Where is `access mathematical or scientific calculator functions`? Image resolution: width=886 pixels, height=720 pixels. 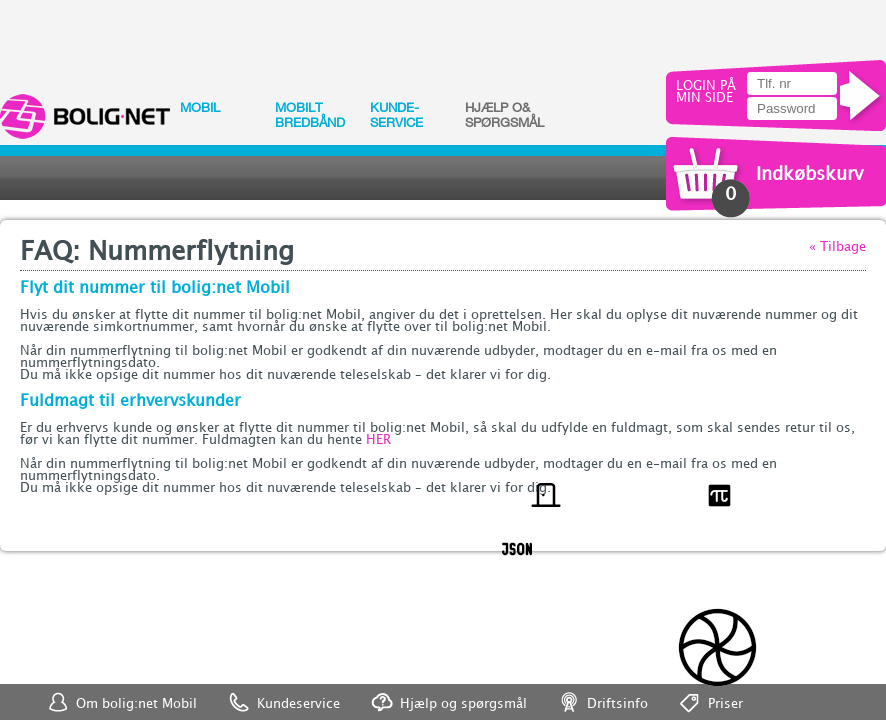 access mathematical or scientific calculator functions is located at coordinates (719, 495).